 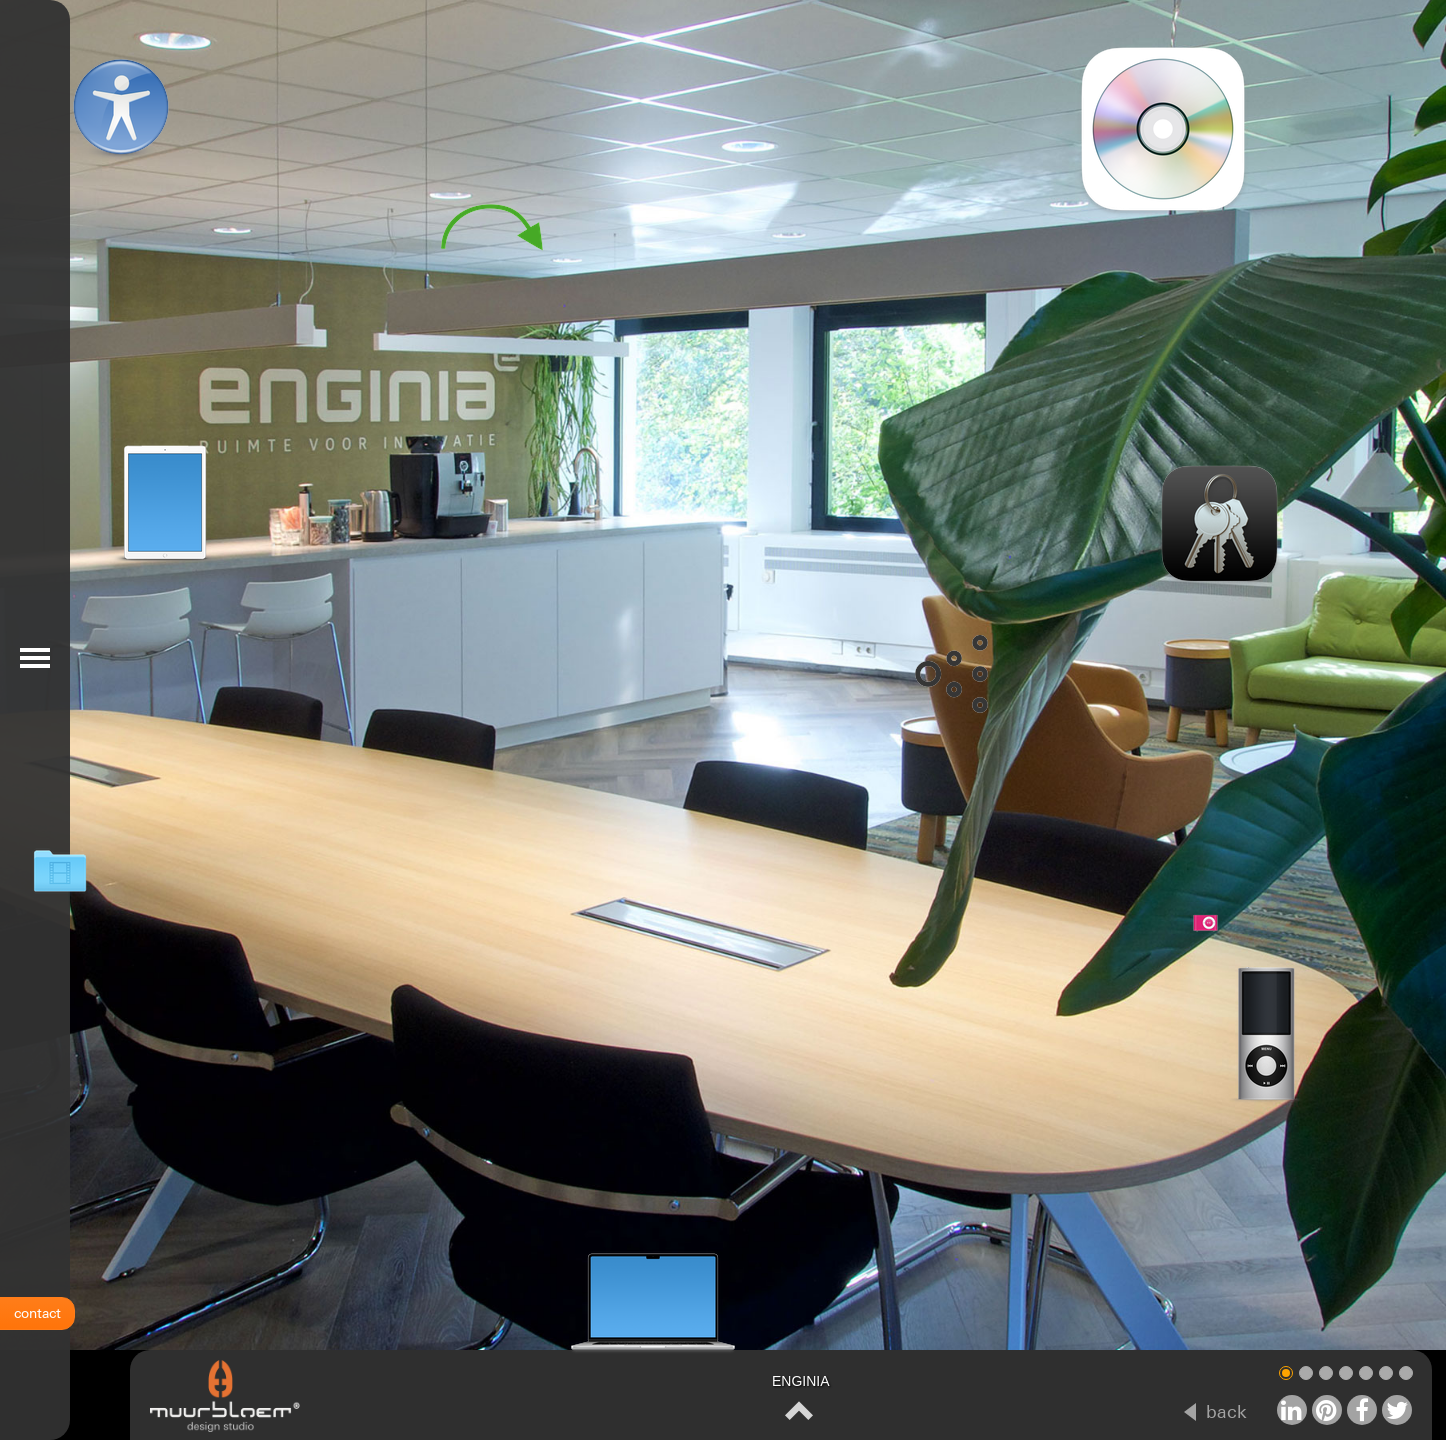 What do you see at coordinates (1265, 1035) in the screenshot?
I see `iPod nano device connected` at bounding box center [1265, 1035].